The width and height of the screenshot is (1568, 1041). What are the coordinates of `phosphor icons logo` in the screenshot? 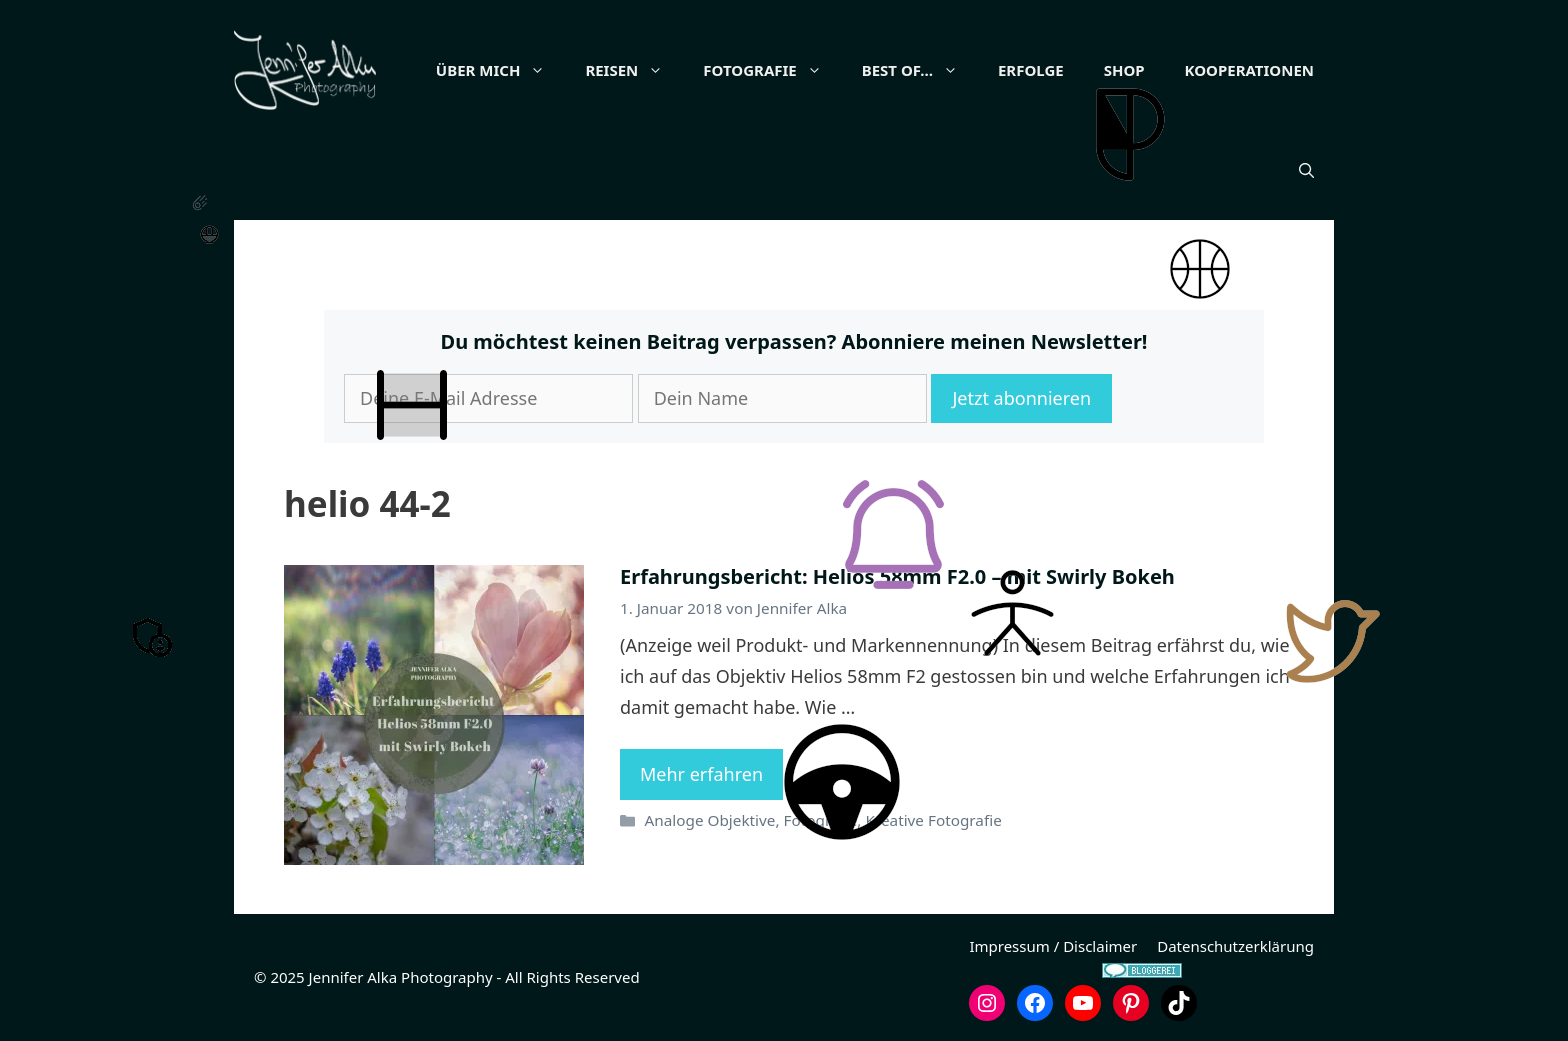 It's located at (1123, 129).